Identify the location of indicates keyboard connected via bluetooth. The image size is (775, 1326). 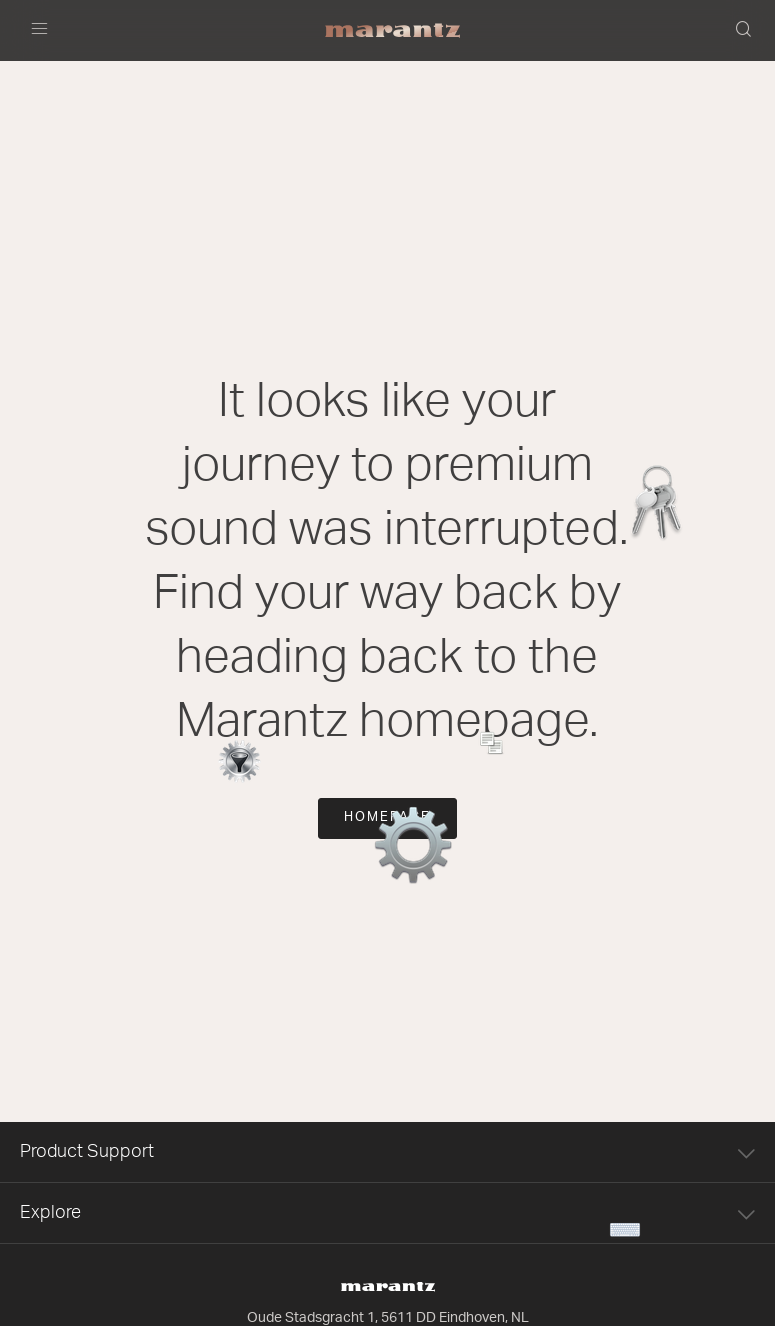
(625, 1230).